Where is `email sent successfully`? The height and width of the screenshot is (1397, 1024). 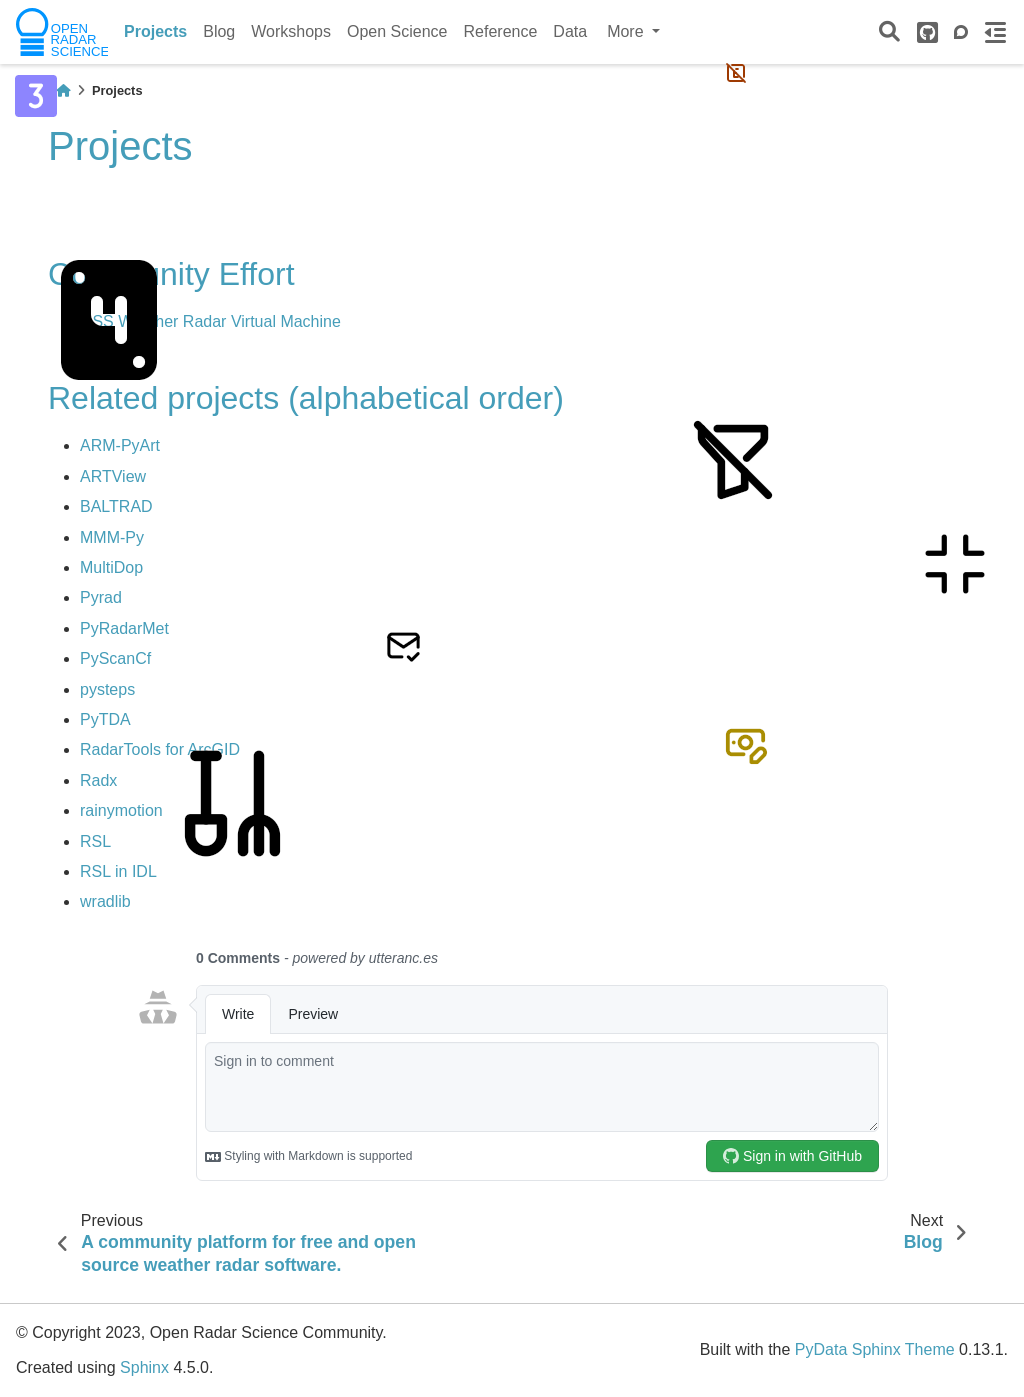
email sent successfully is located at coordinates (403, 645).